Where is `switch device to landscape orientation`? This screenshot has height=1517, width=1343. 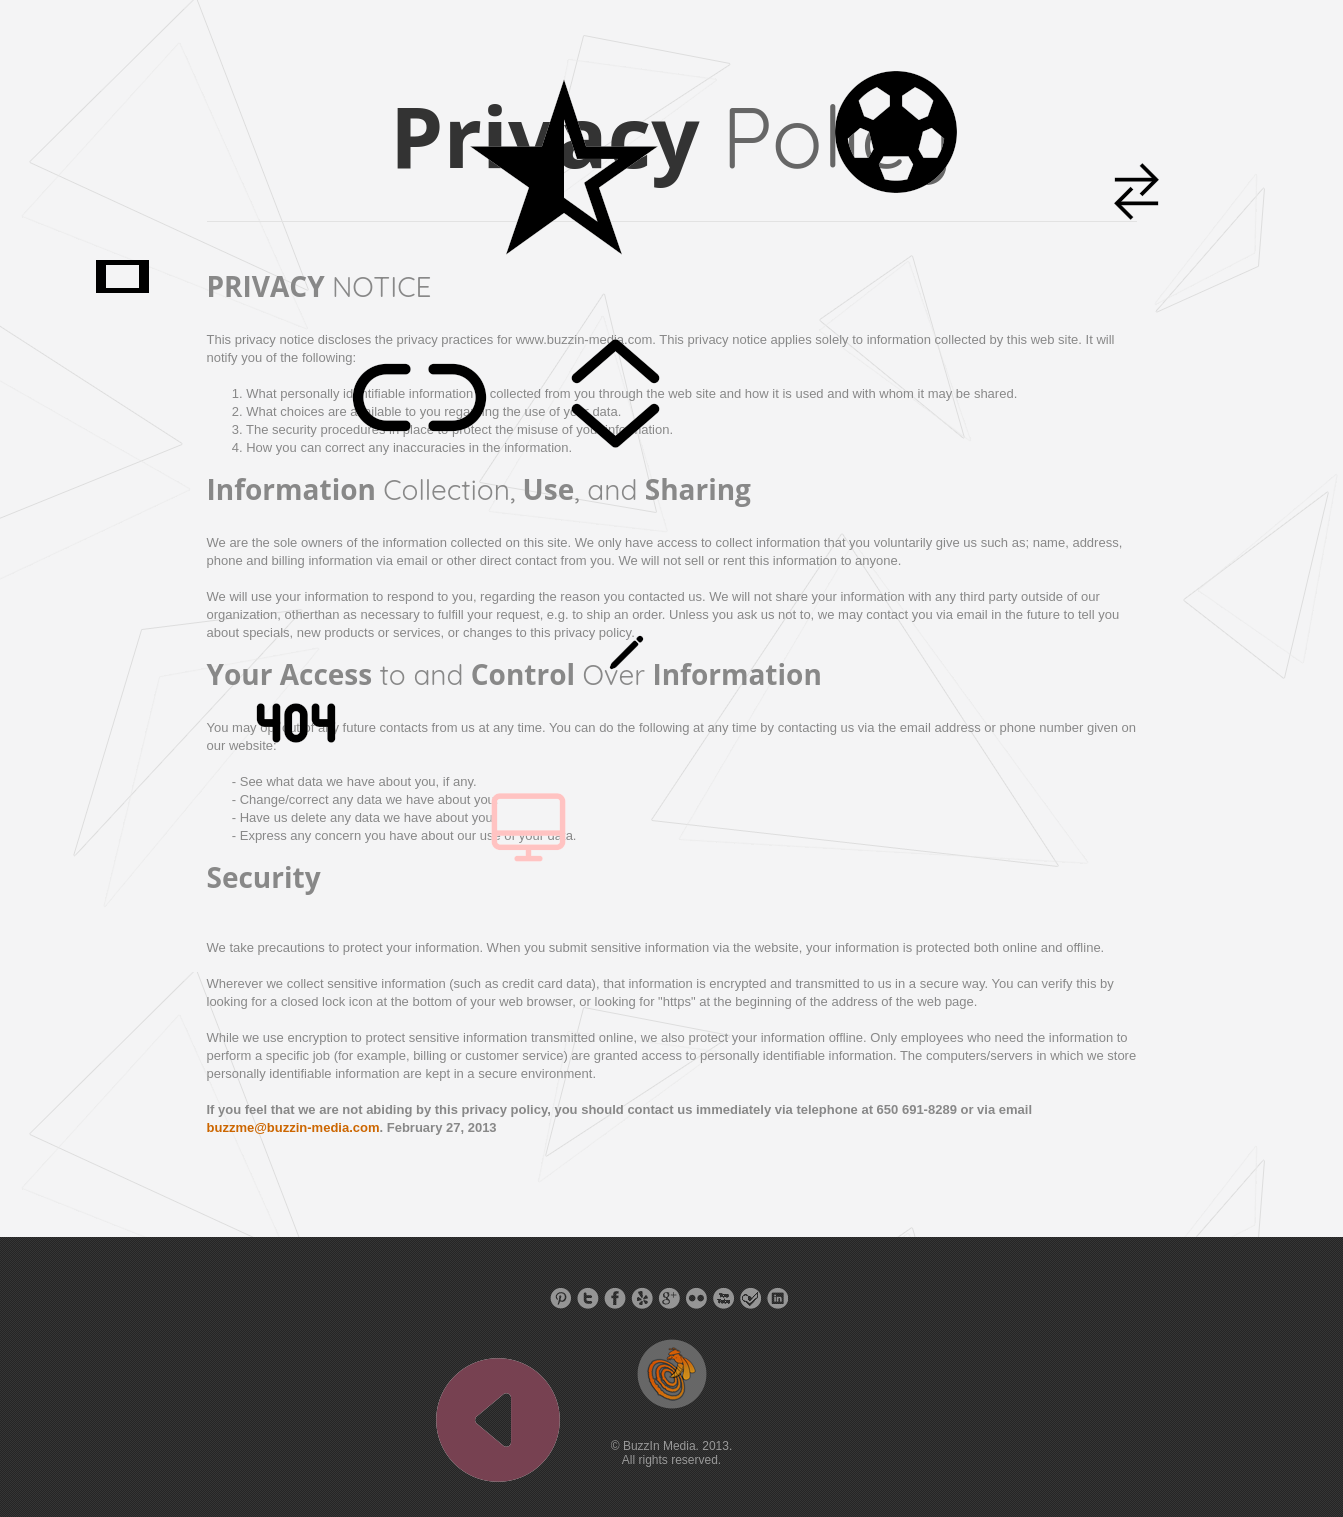 switch device to landscape orientation is located at coordinates (122, 276).